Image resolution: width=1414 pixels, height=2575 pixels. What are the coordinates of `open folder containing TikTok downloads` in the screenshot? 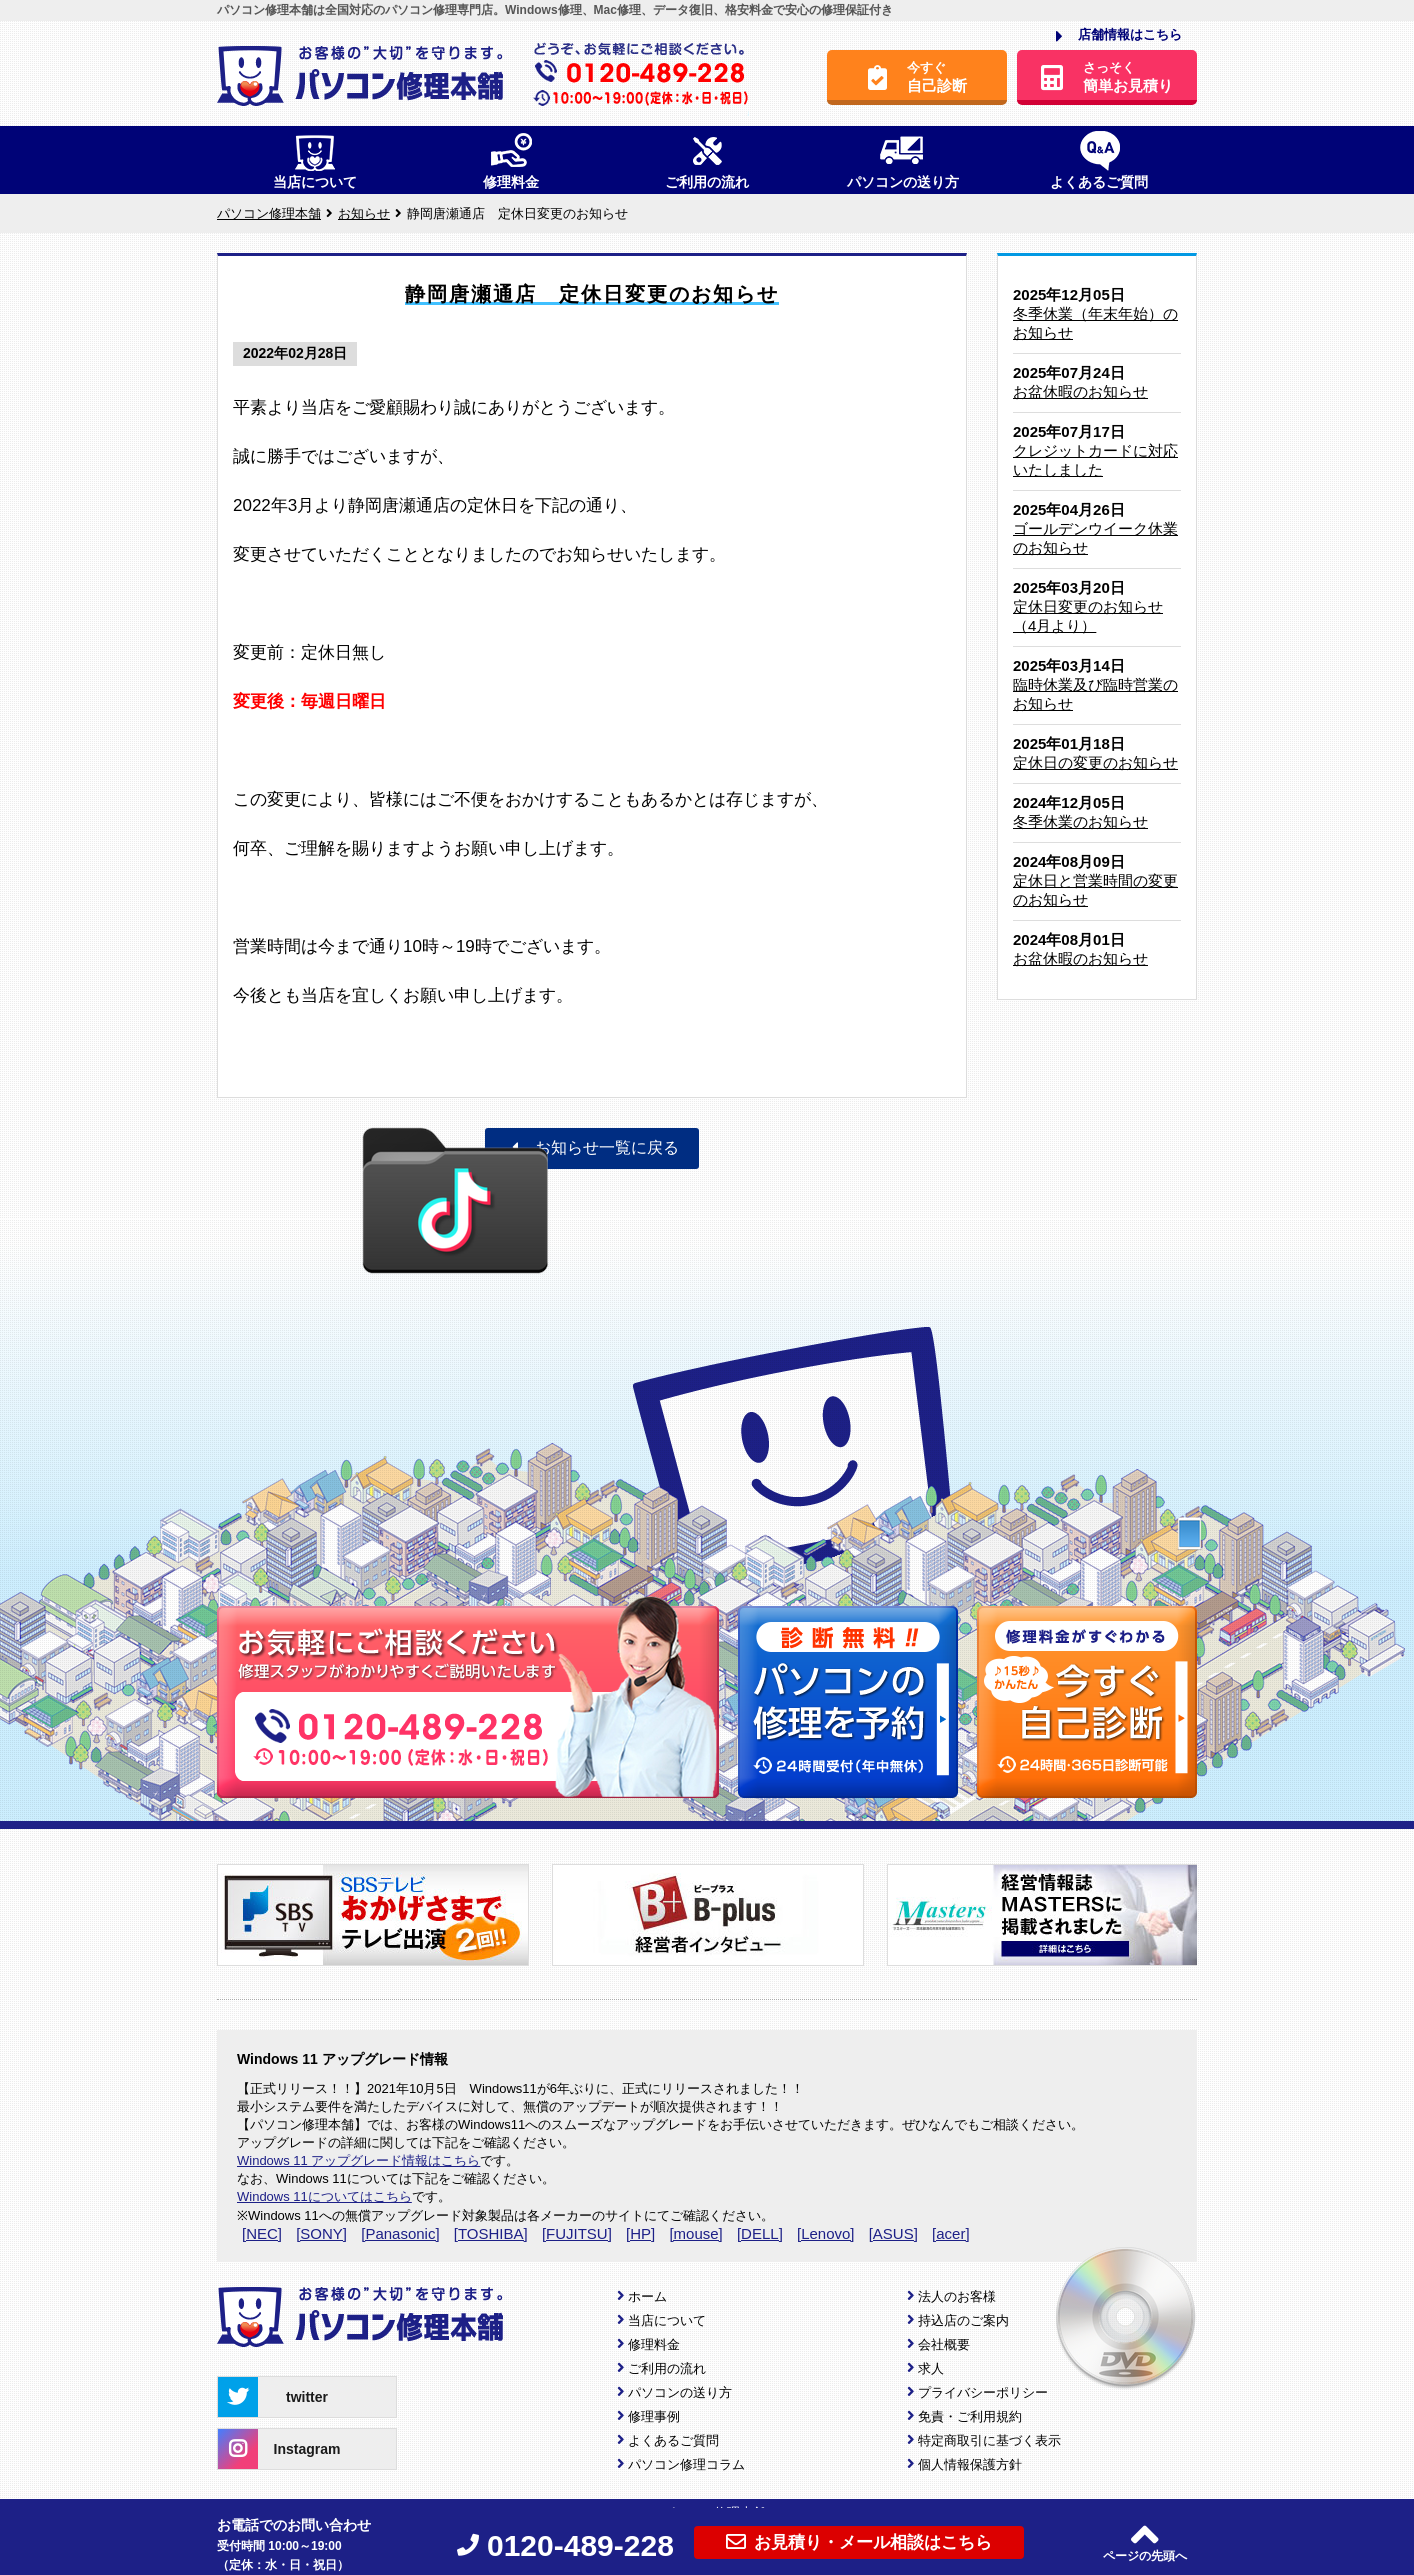 It's located at (454, 1205).